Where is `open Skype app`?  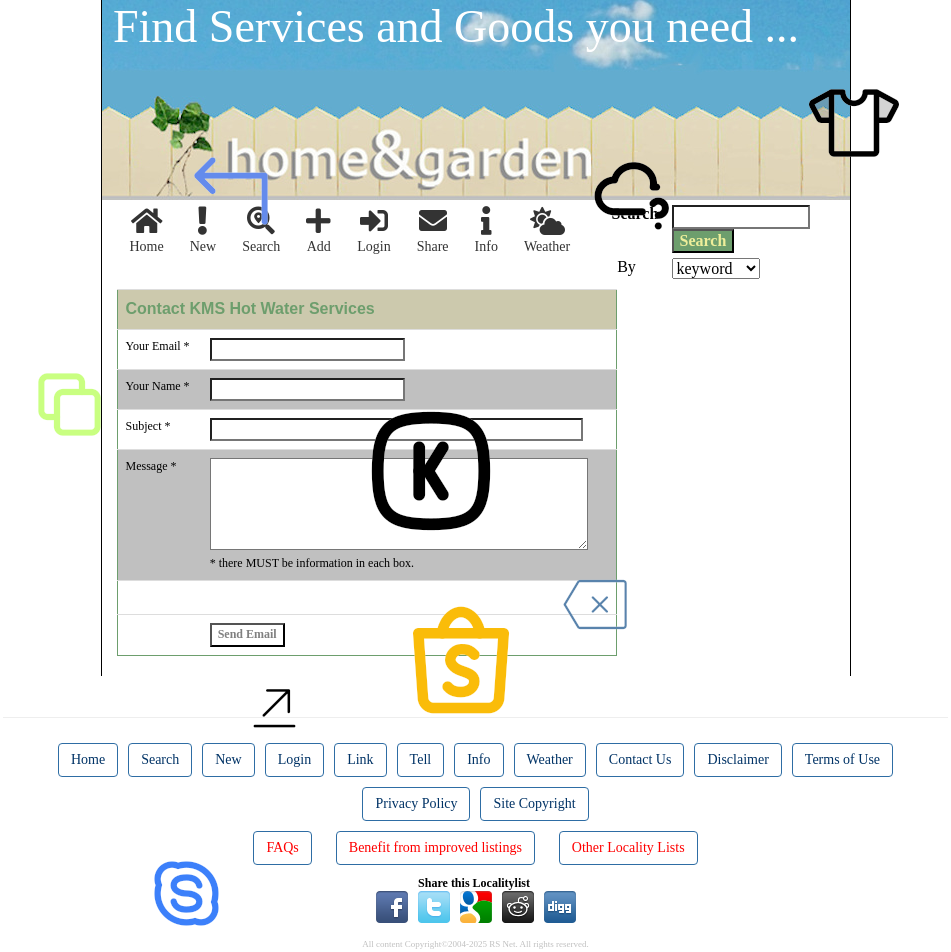
open Skype app is located at coordinates (186, 893).